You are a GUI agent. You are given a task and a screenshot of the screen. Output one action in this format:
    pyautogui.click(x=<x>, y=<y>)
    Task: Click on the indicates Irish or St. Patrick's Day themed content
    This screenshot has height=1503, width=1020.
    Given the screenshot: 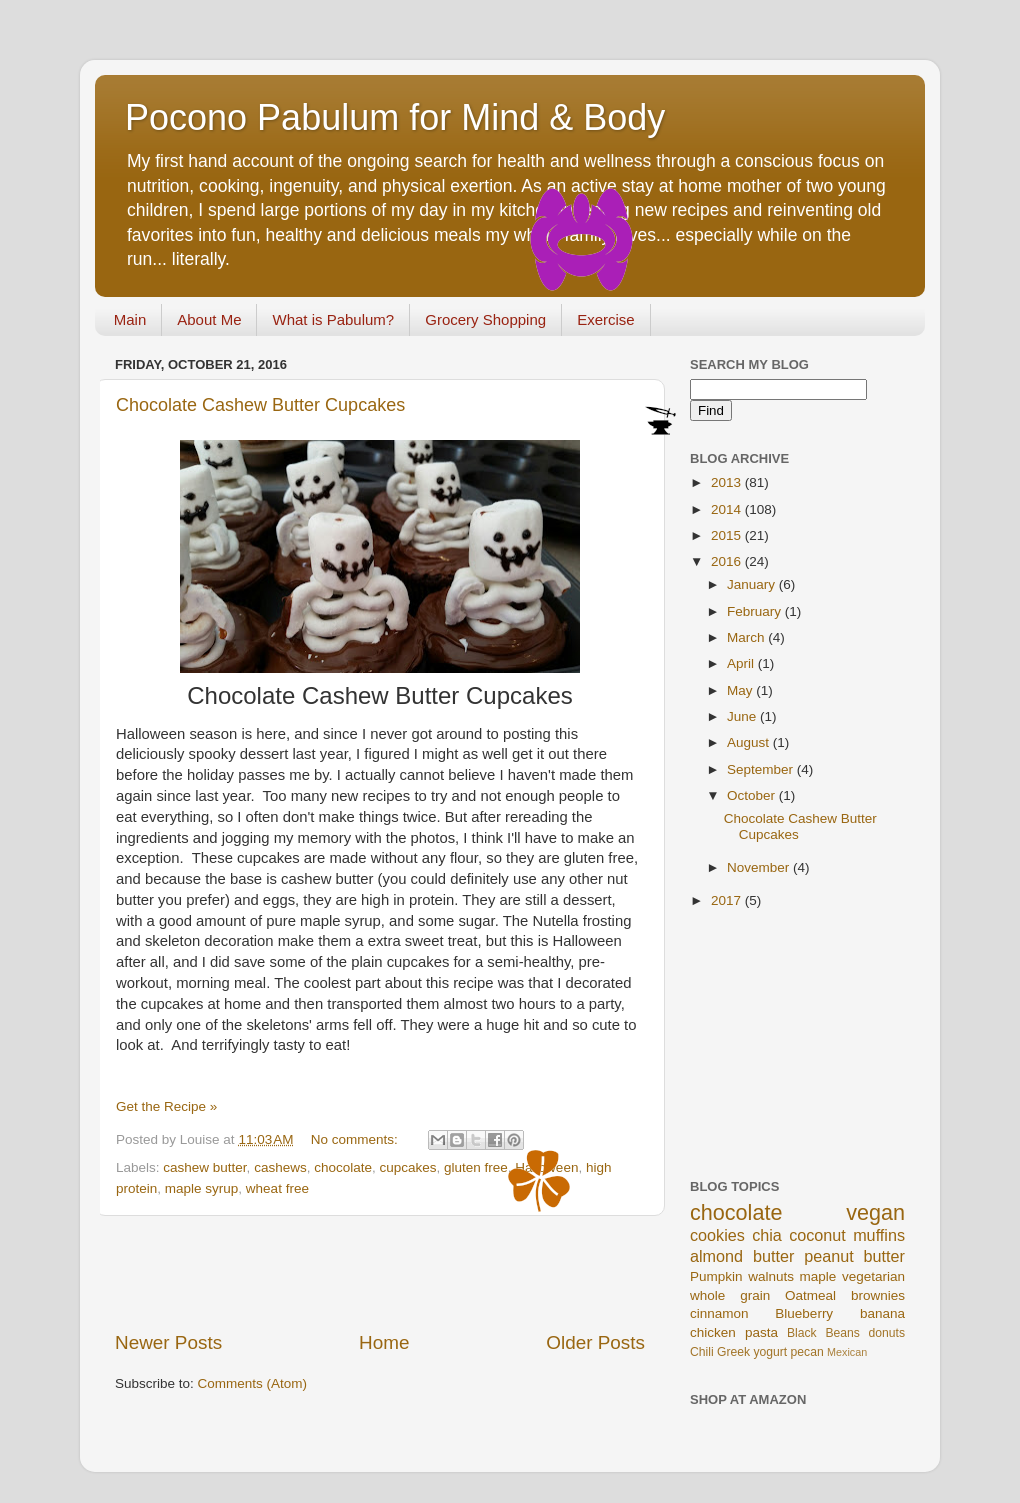 What is the action you would take?
    pyautogui.click(x=539, y=1181)
    